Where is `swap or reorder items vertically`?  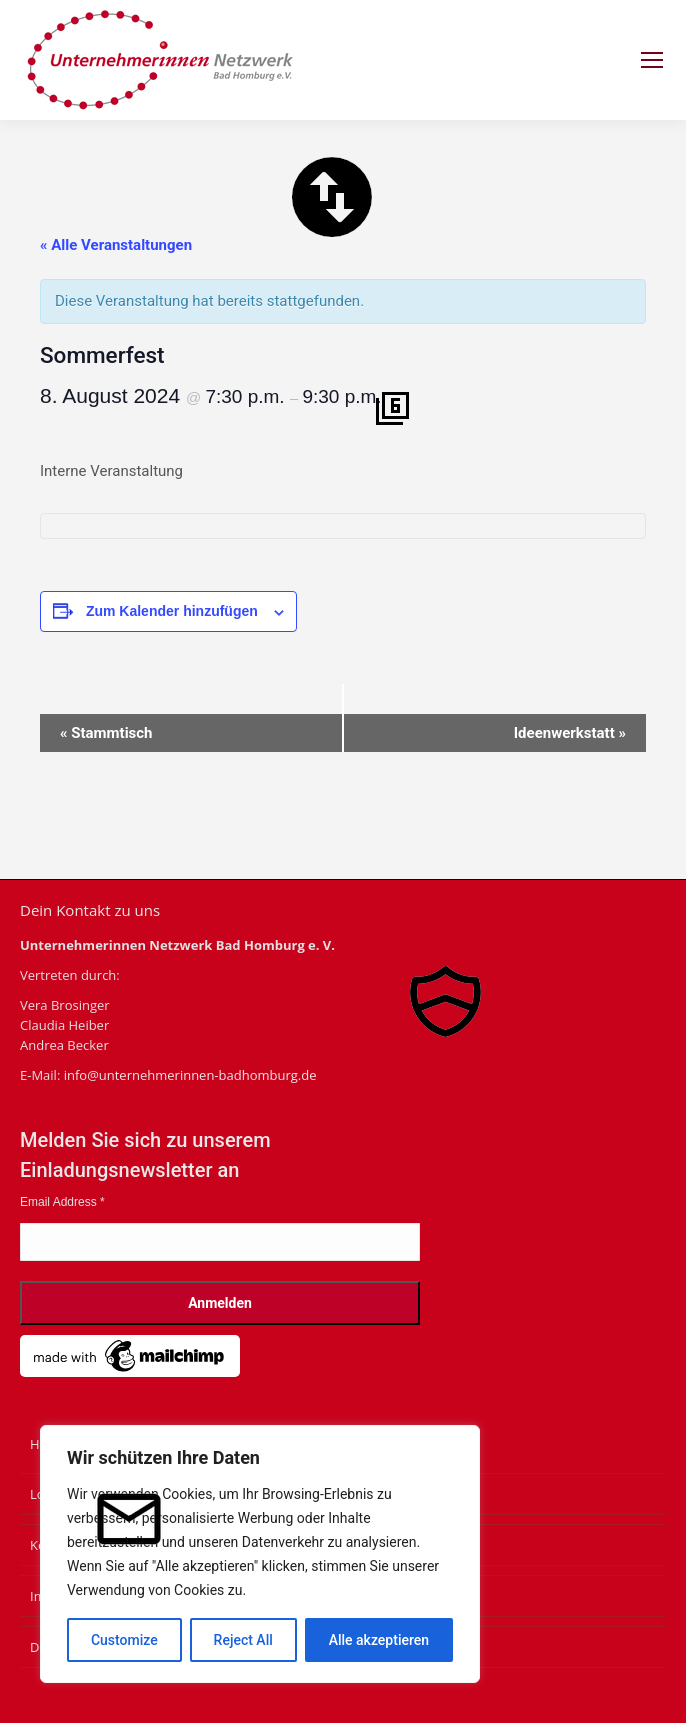
swap or reorder items vertically is located at coordinates (332, 197).